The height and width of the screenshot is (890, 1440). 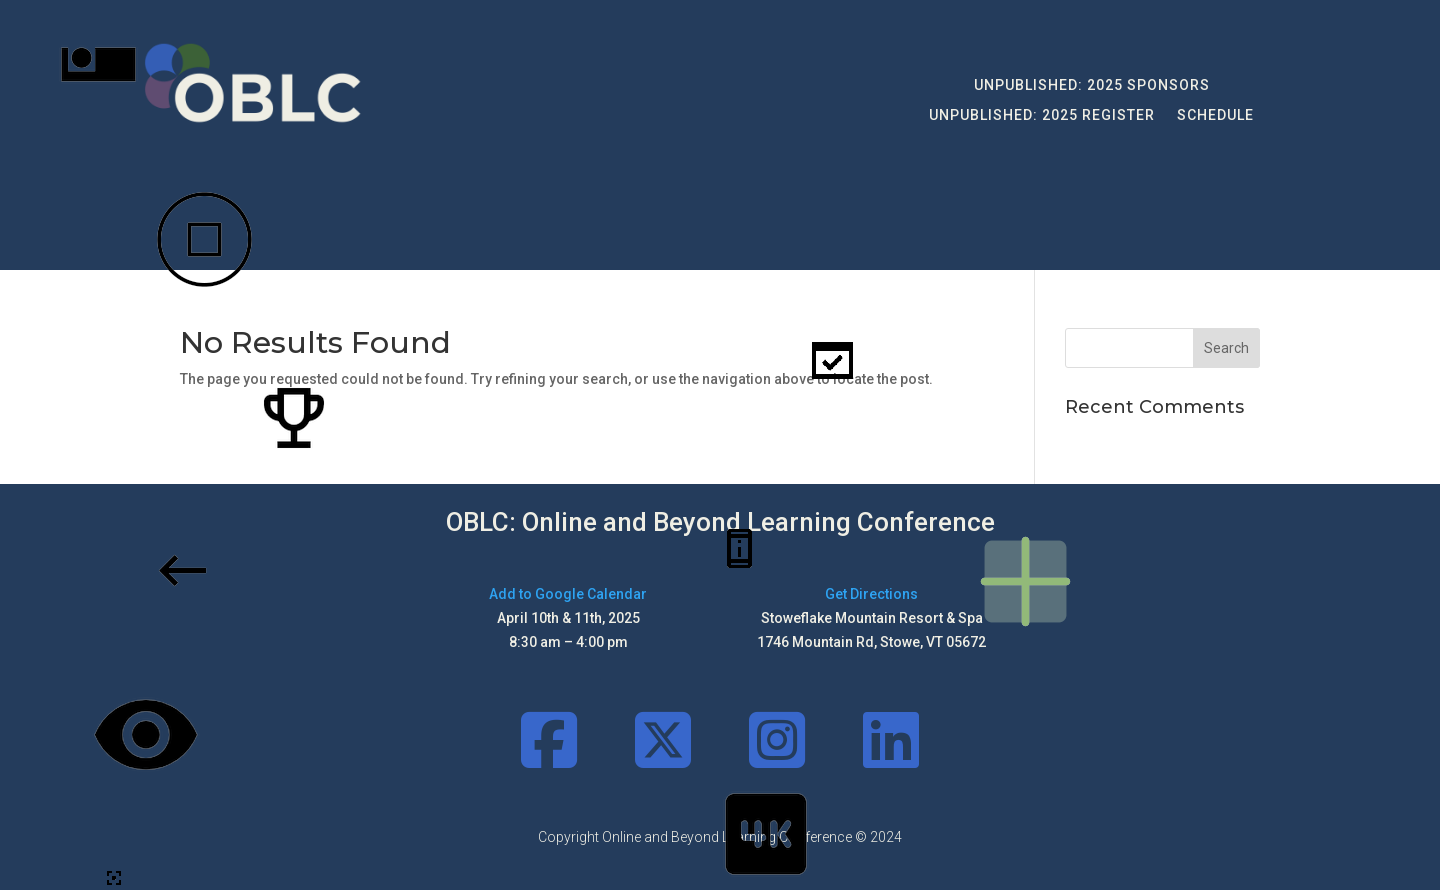 I want to click on add a new item, so click(x=1025, y=581).